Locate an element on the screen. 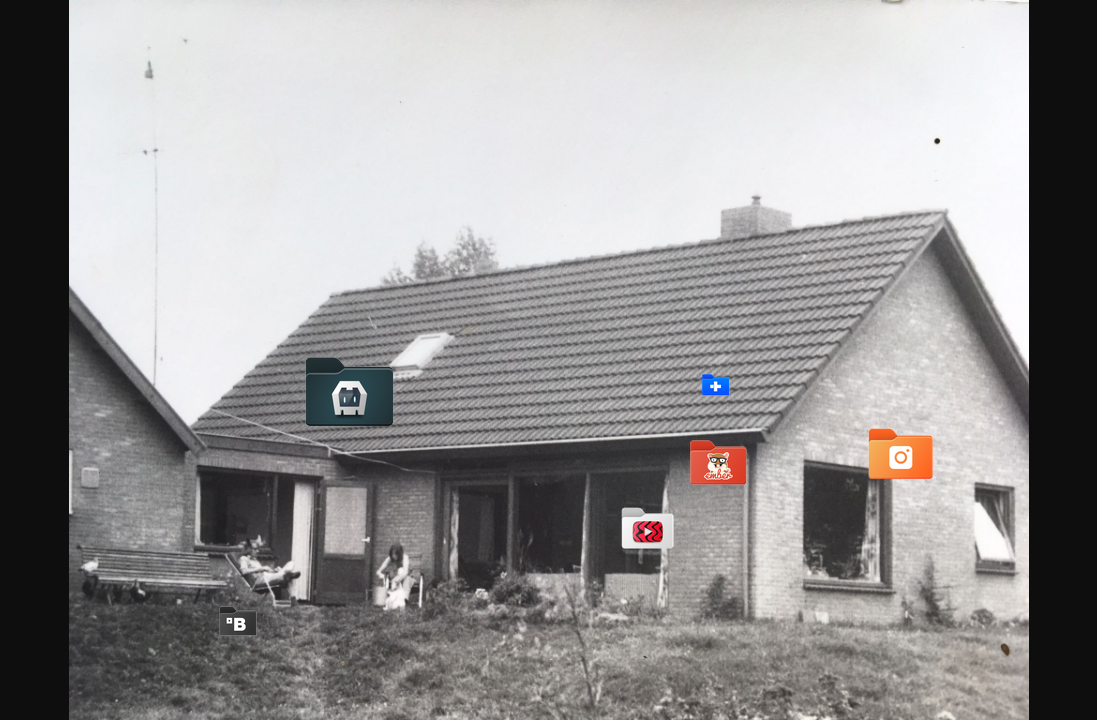 This screenshot has width=1097, height=720. folder containing Ember.js project files is located at coordinates (718, 464).